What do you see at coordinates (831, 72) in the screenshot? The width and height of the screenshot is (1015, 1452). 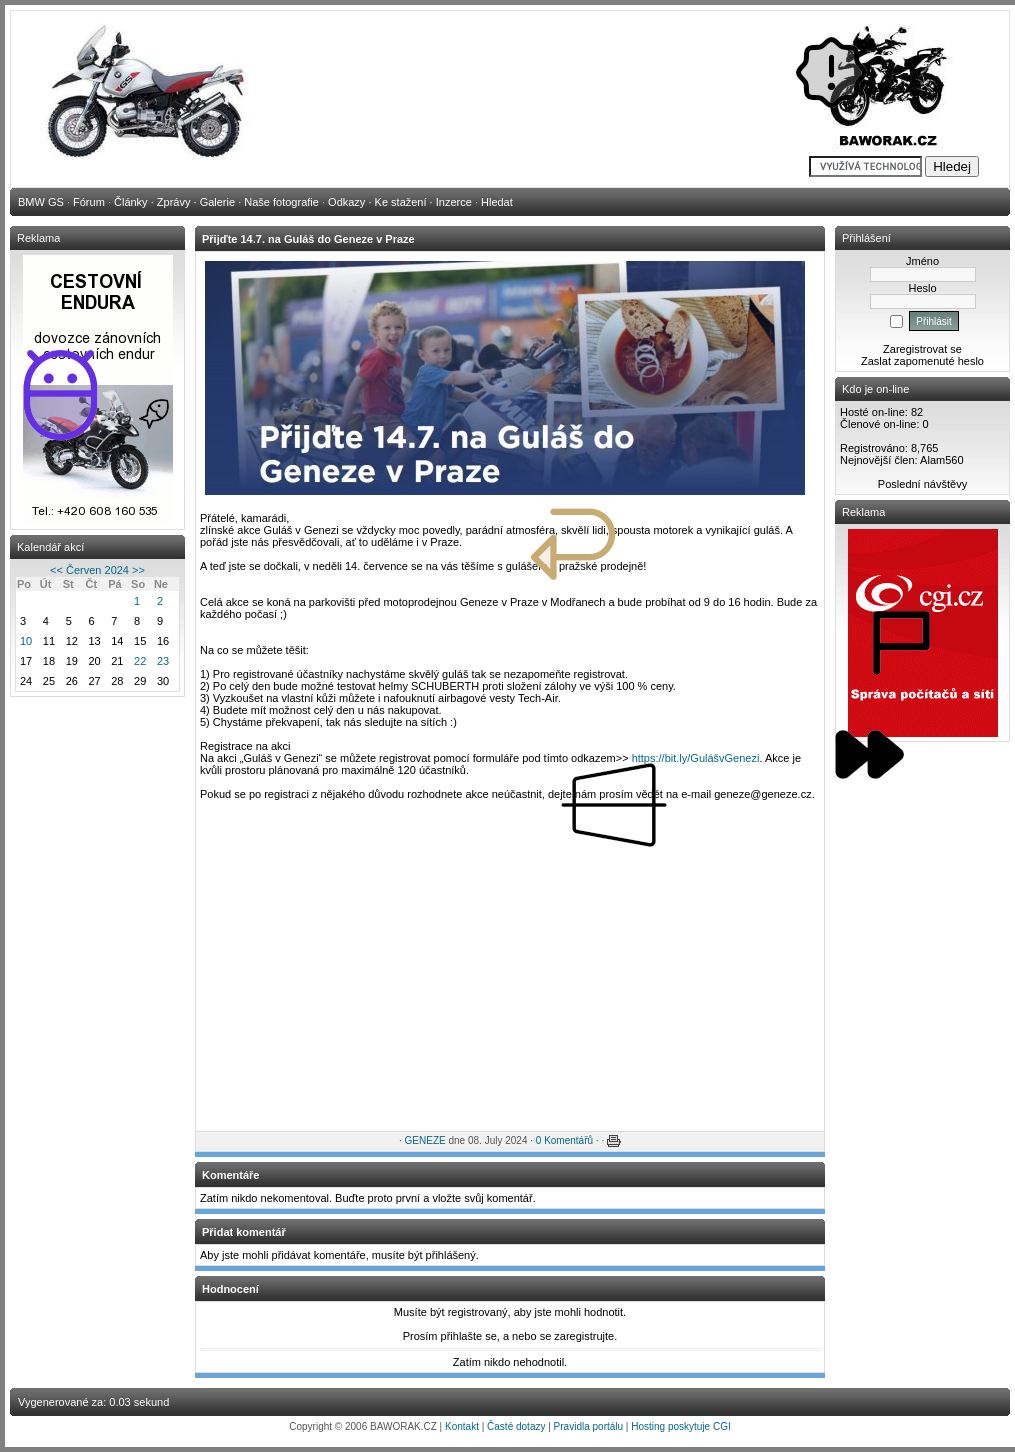 I see `indicates a warning or important notice` at bounding box center [831, 72].